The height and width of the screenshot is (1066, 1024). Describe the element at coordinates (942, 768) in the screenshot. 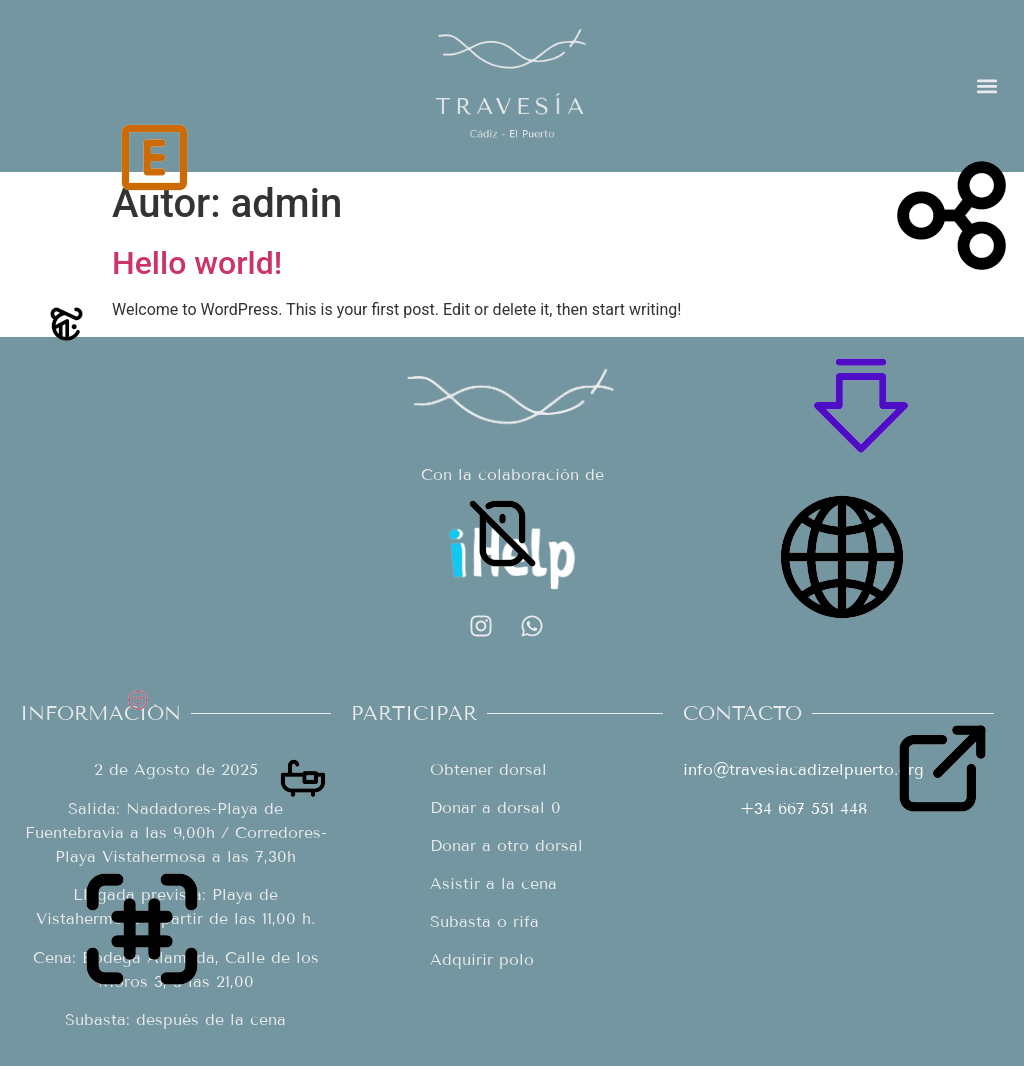

I see `open link in a new tab or window` at that location.